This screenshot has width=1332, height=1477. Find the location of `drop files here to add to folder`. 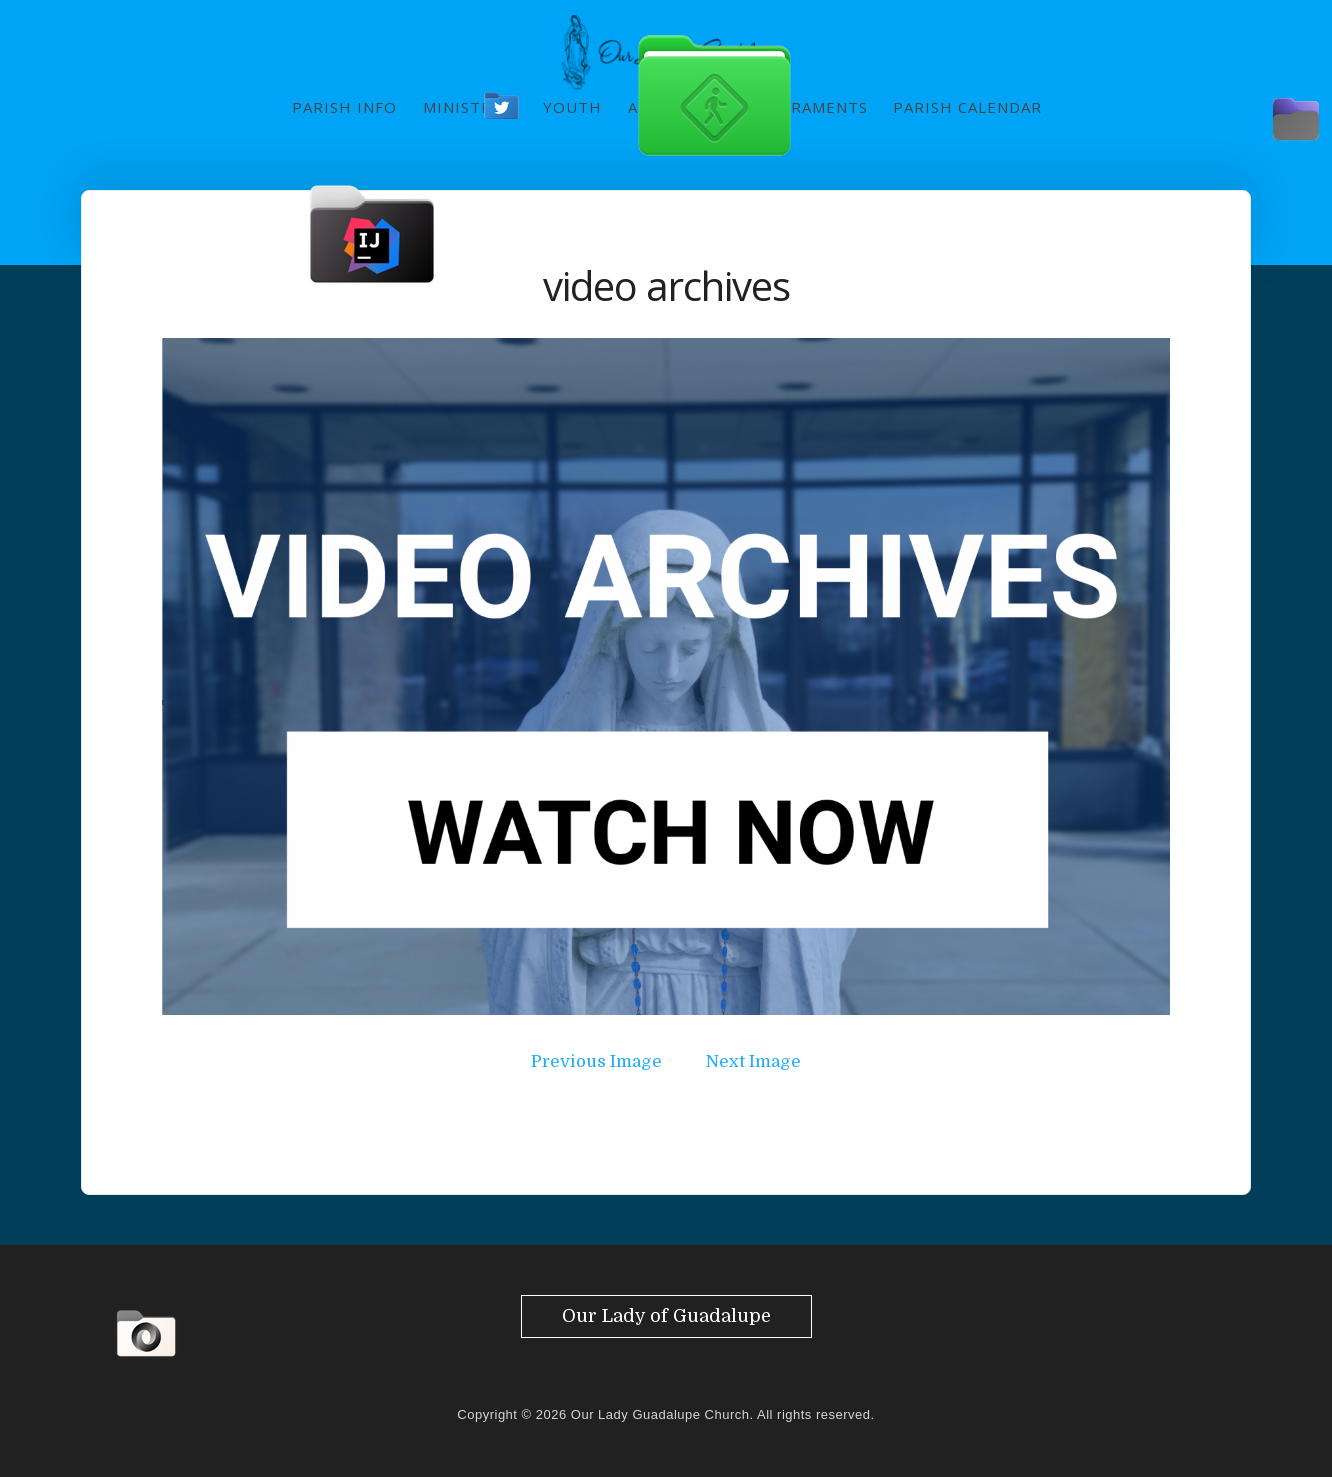

drop files here to add to folder is located at coordinates (1296, 119).